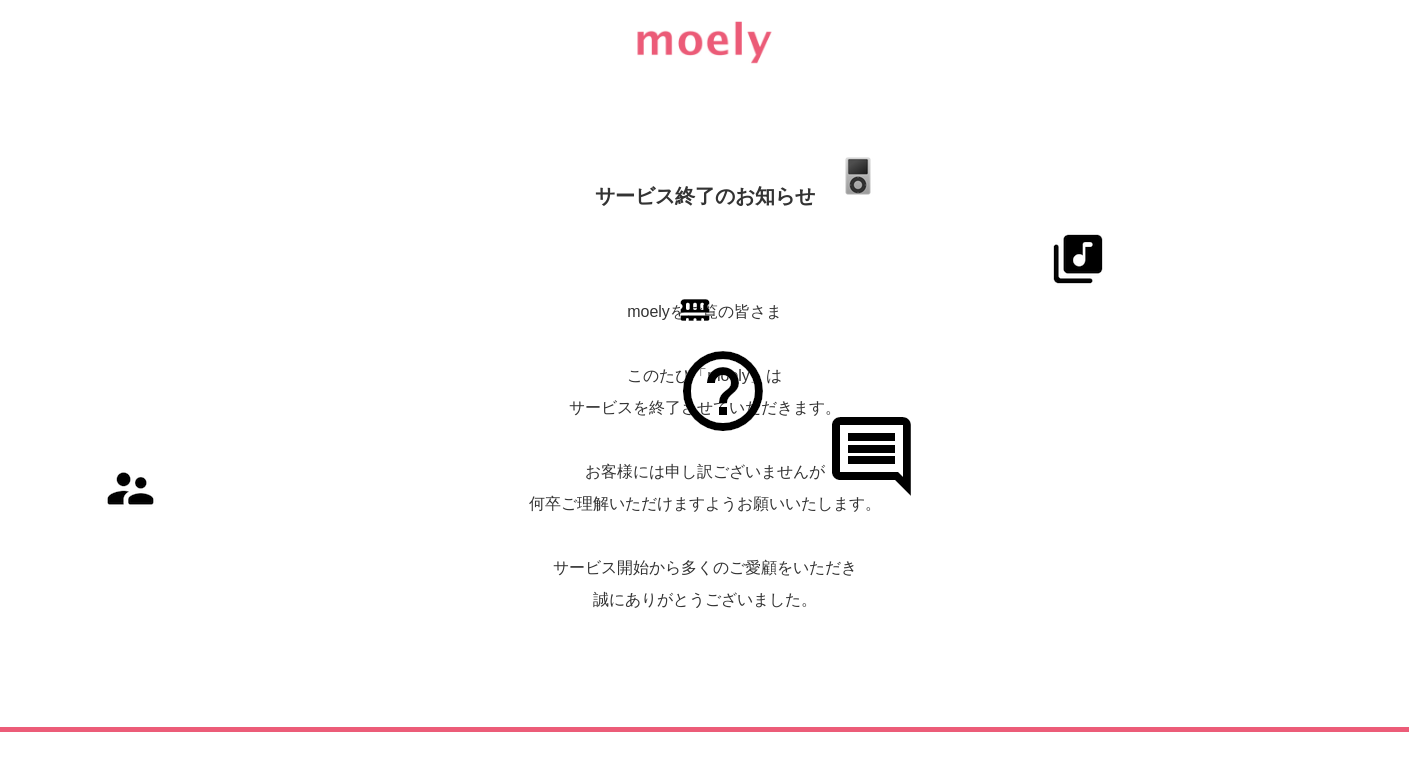  What do you see at coordinates (871, 456) in the screenshot?
I see `leave a comment` at bounding box center [871, 456].